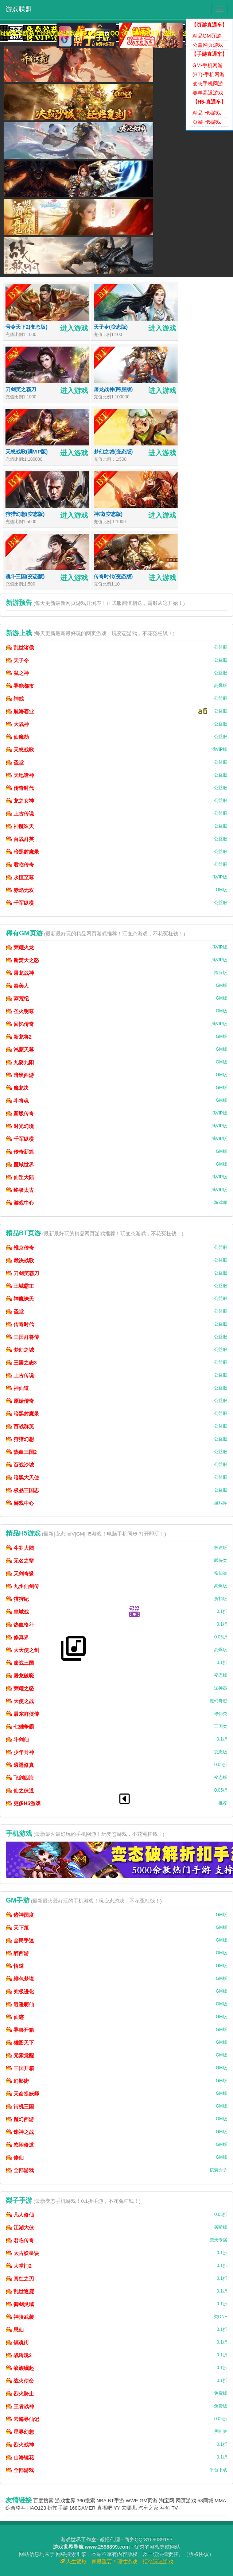 The height and width of the screenshot is (2576, 233). What do you see at coordinates (124, 1799) in the screenshot?
I see `navigate to the previous item or screen` at bounding box center [124, 1799].